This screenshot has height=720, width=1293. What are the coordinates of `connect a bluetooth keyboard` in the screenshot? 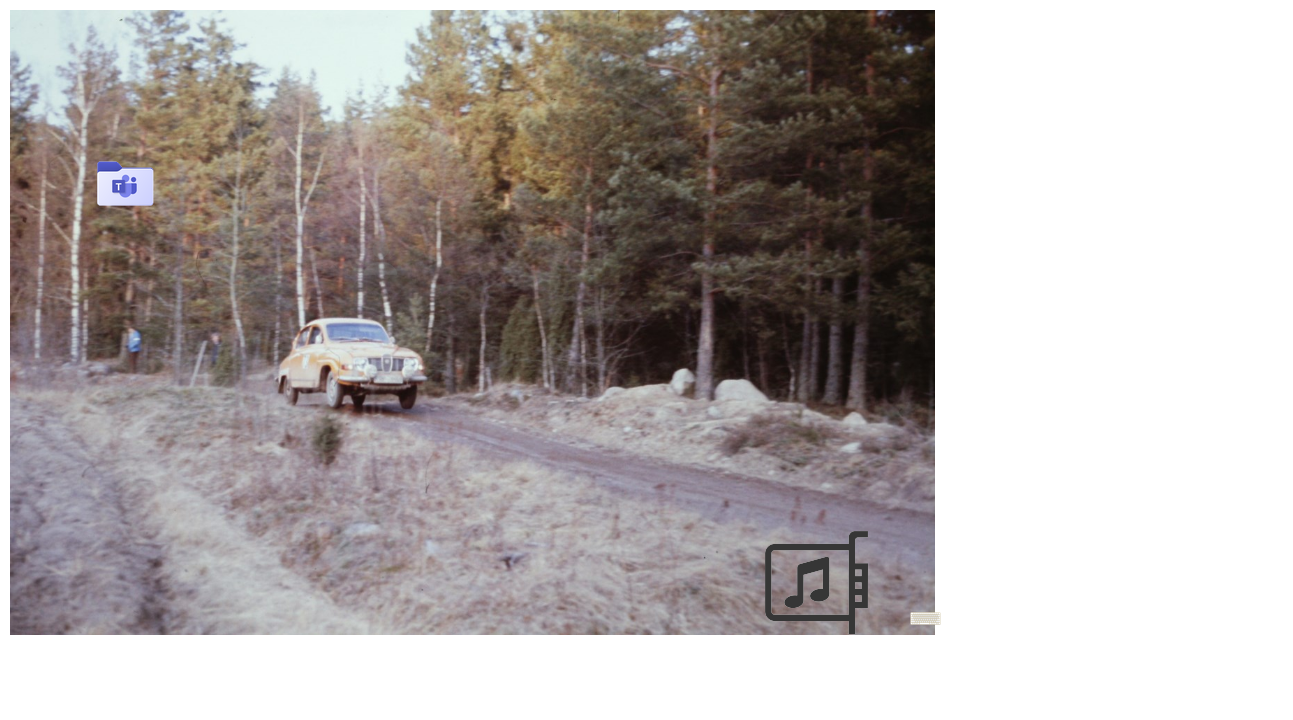 It's located at (925, 618).